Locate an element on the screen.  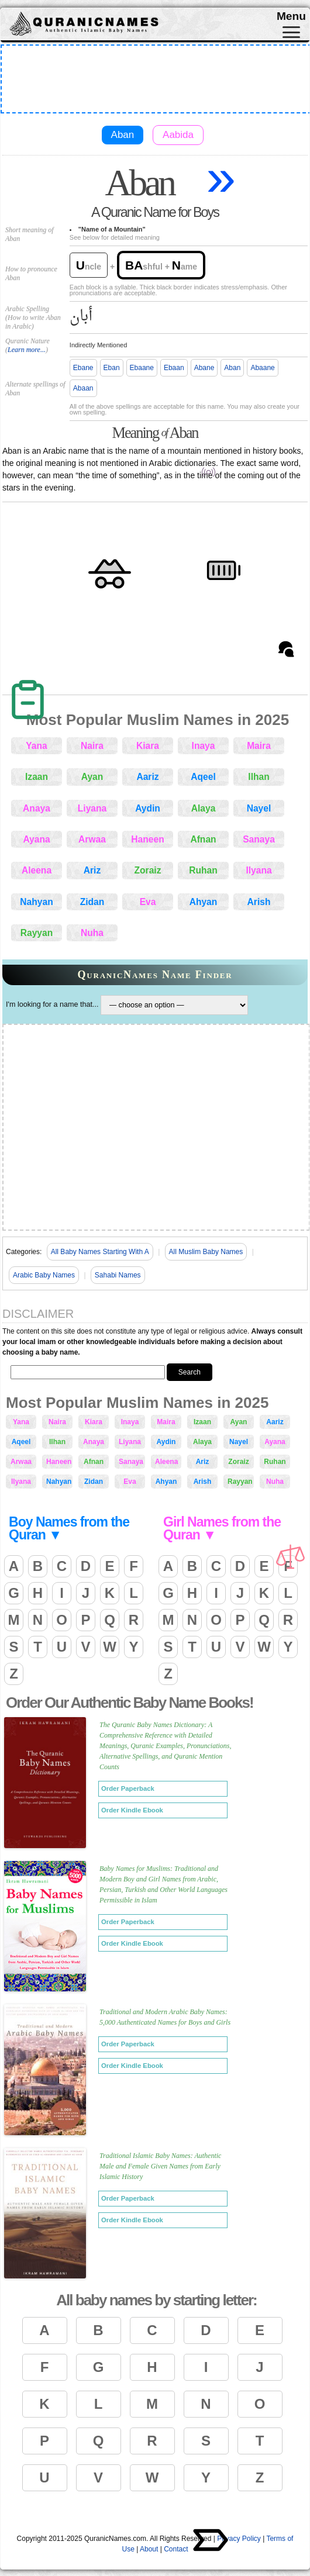
remove an item from the clipboard is located at coordinates (27, 699).